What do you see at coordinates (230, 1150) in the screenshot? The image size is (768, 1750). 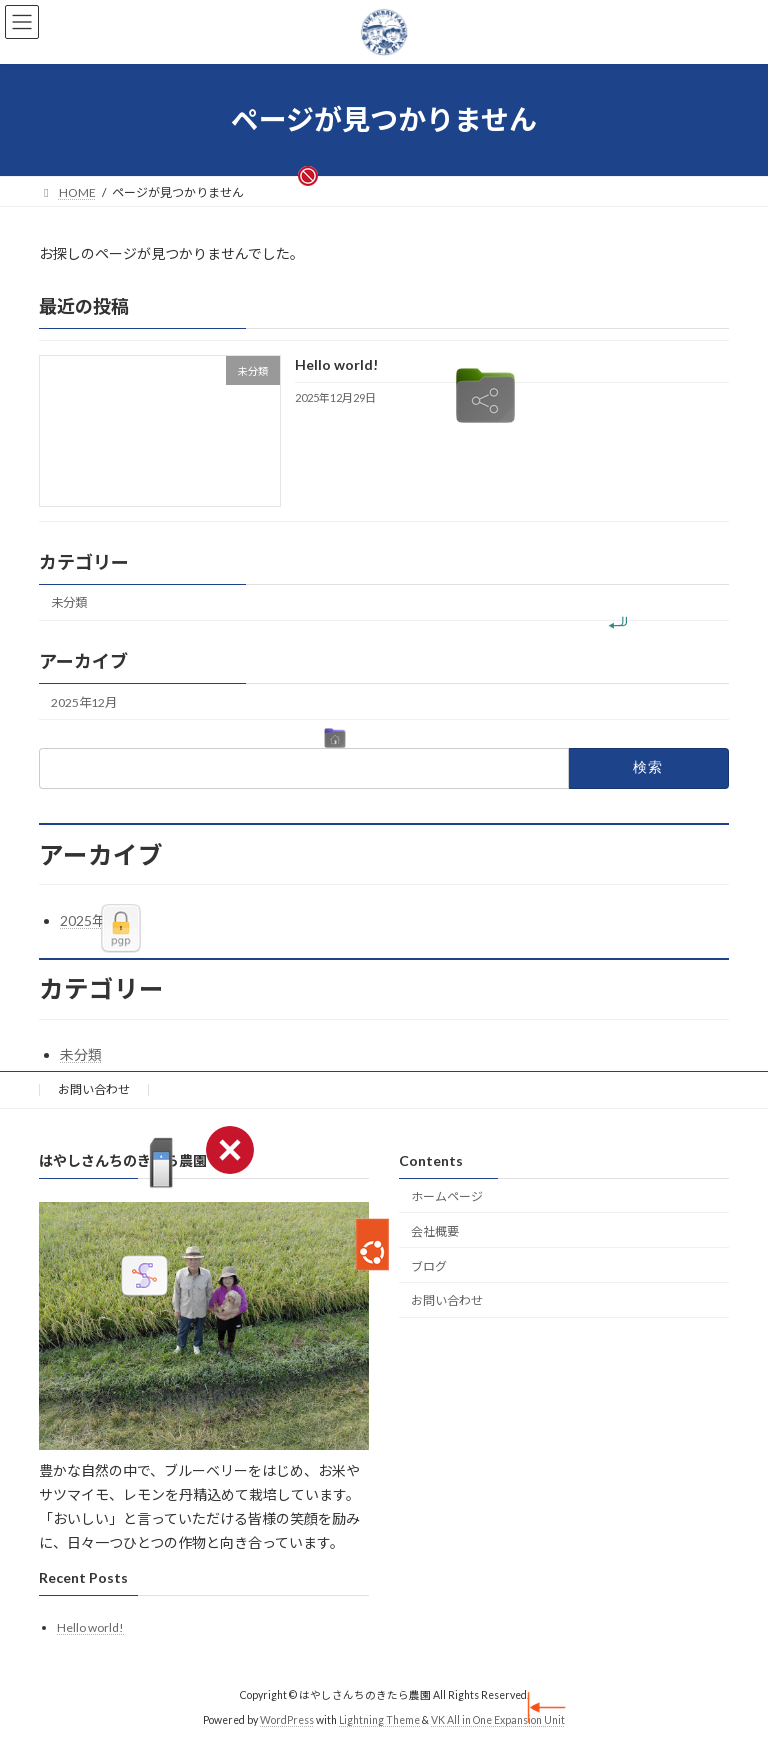 I see `cancel or close the current action` at bounding box center [230, 1150].